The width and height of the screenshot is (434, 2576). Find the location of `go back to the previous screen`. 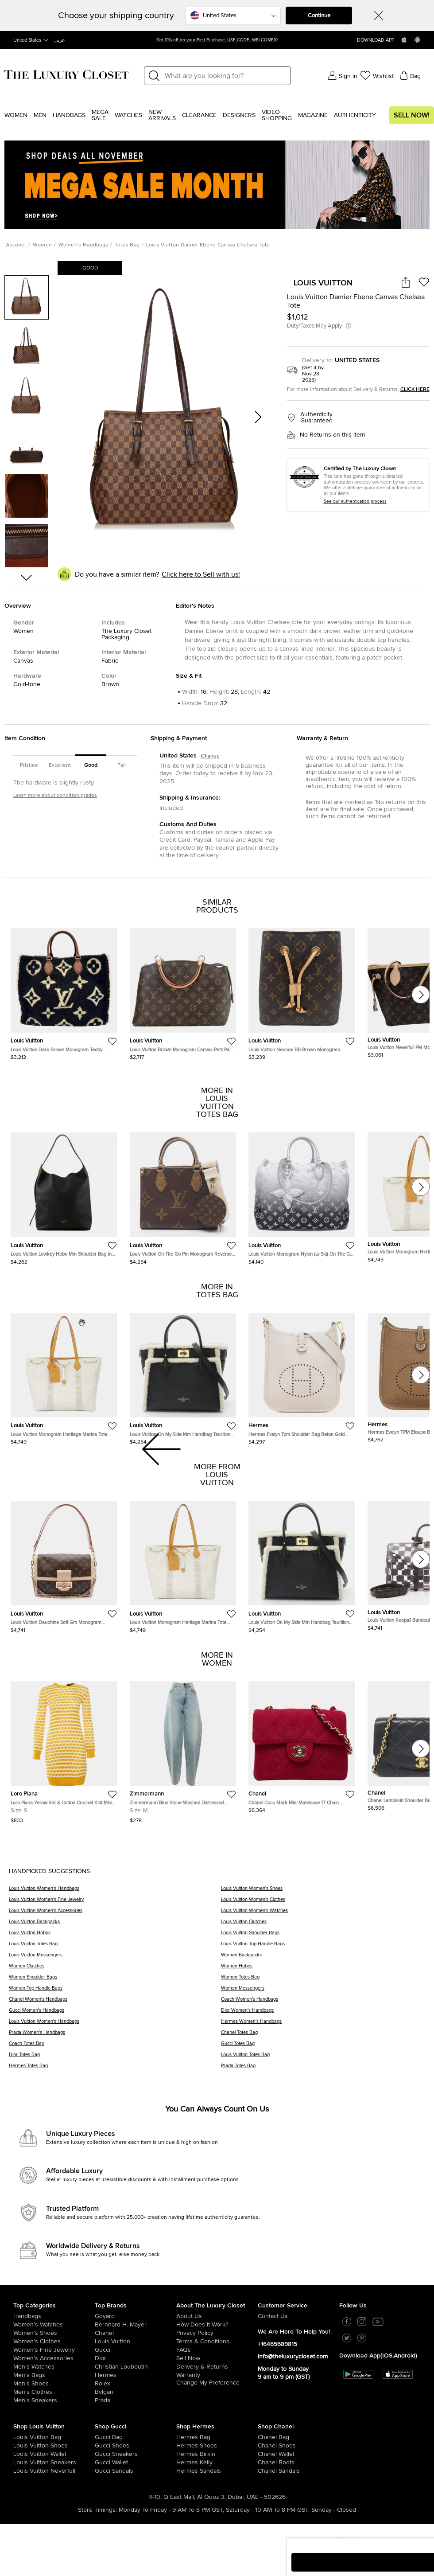

go back to the previous screen is located at coordinates (161, 1449).